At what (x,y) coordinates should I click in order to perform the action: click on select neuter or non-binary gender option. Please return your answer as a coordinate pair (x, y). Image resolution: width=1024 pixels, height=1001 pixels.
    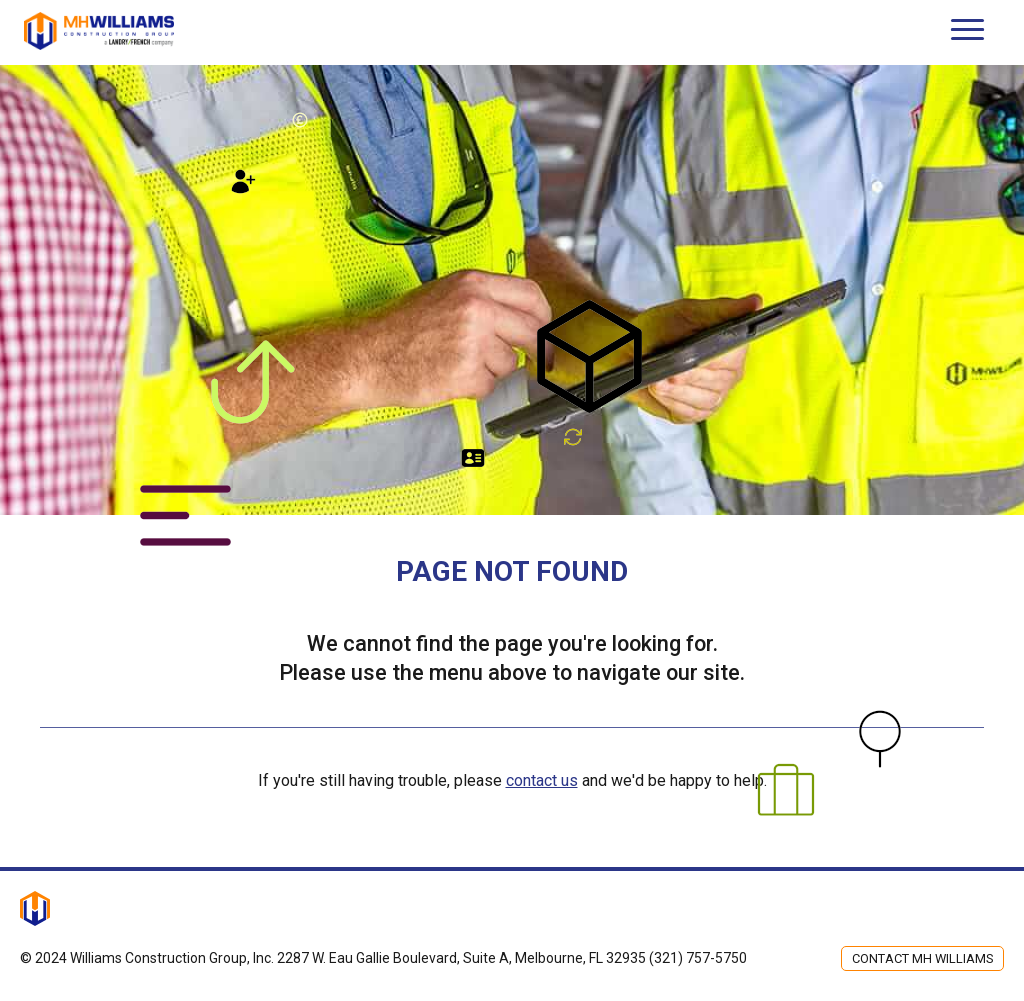
    Looking at the image, I should click on (880, 738).